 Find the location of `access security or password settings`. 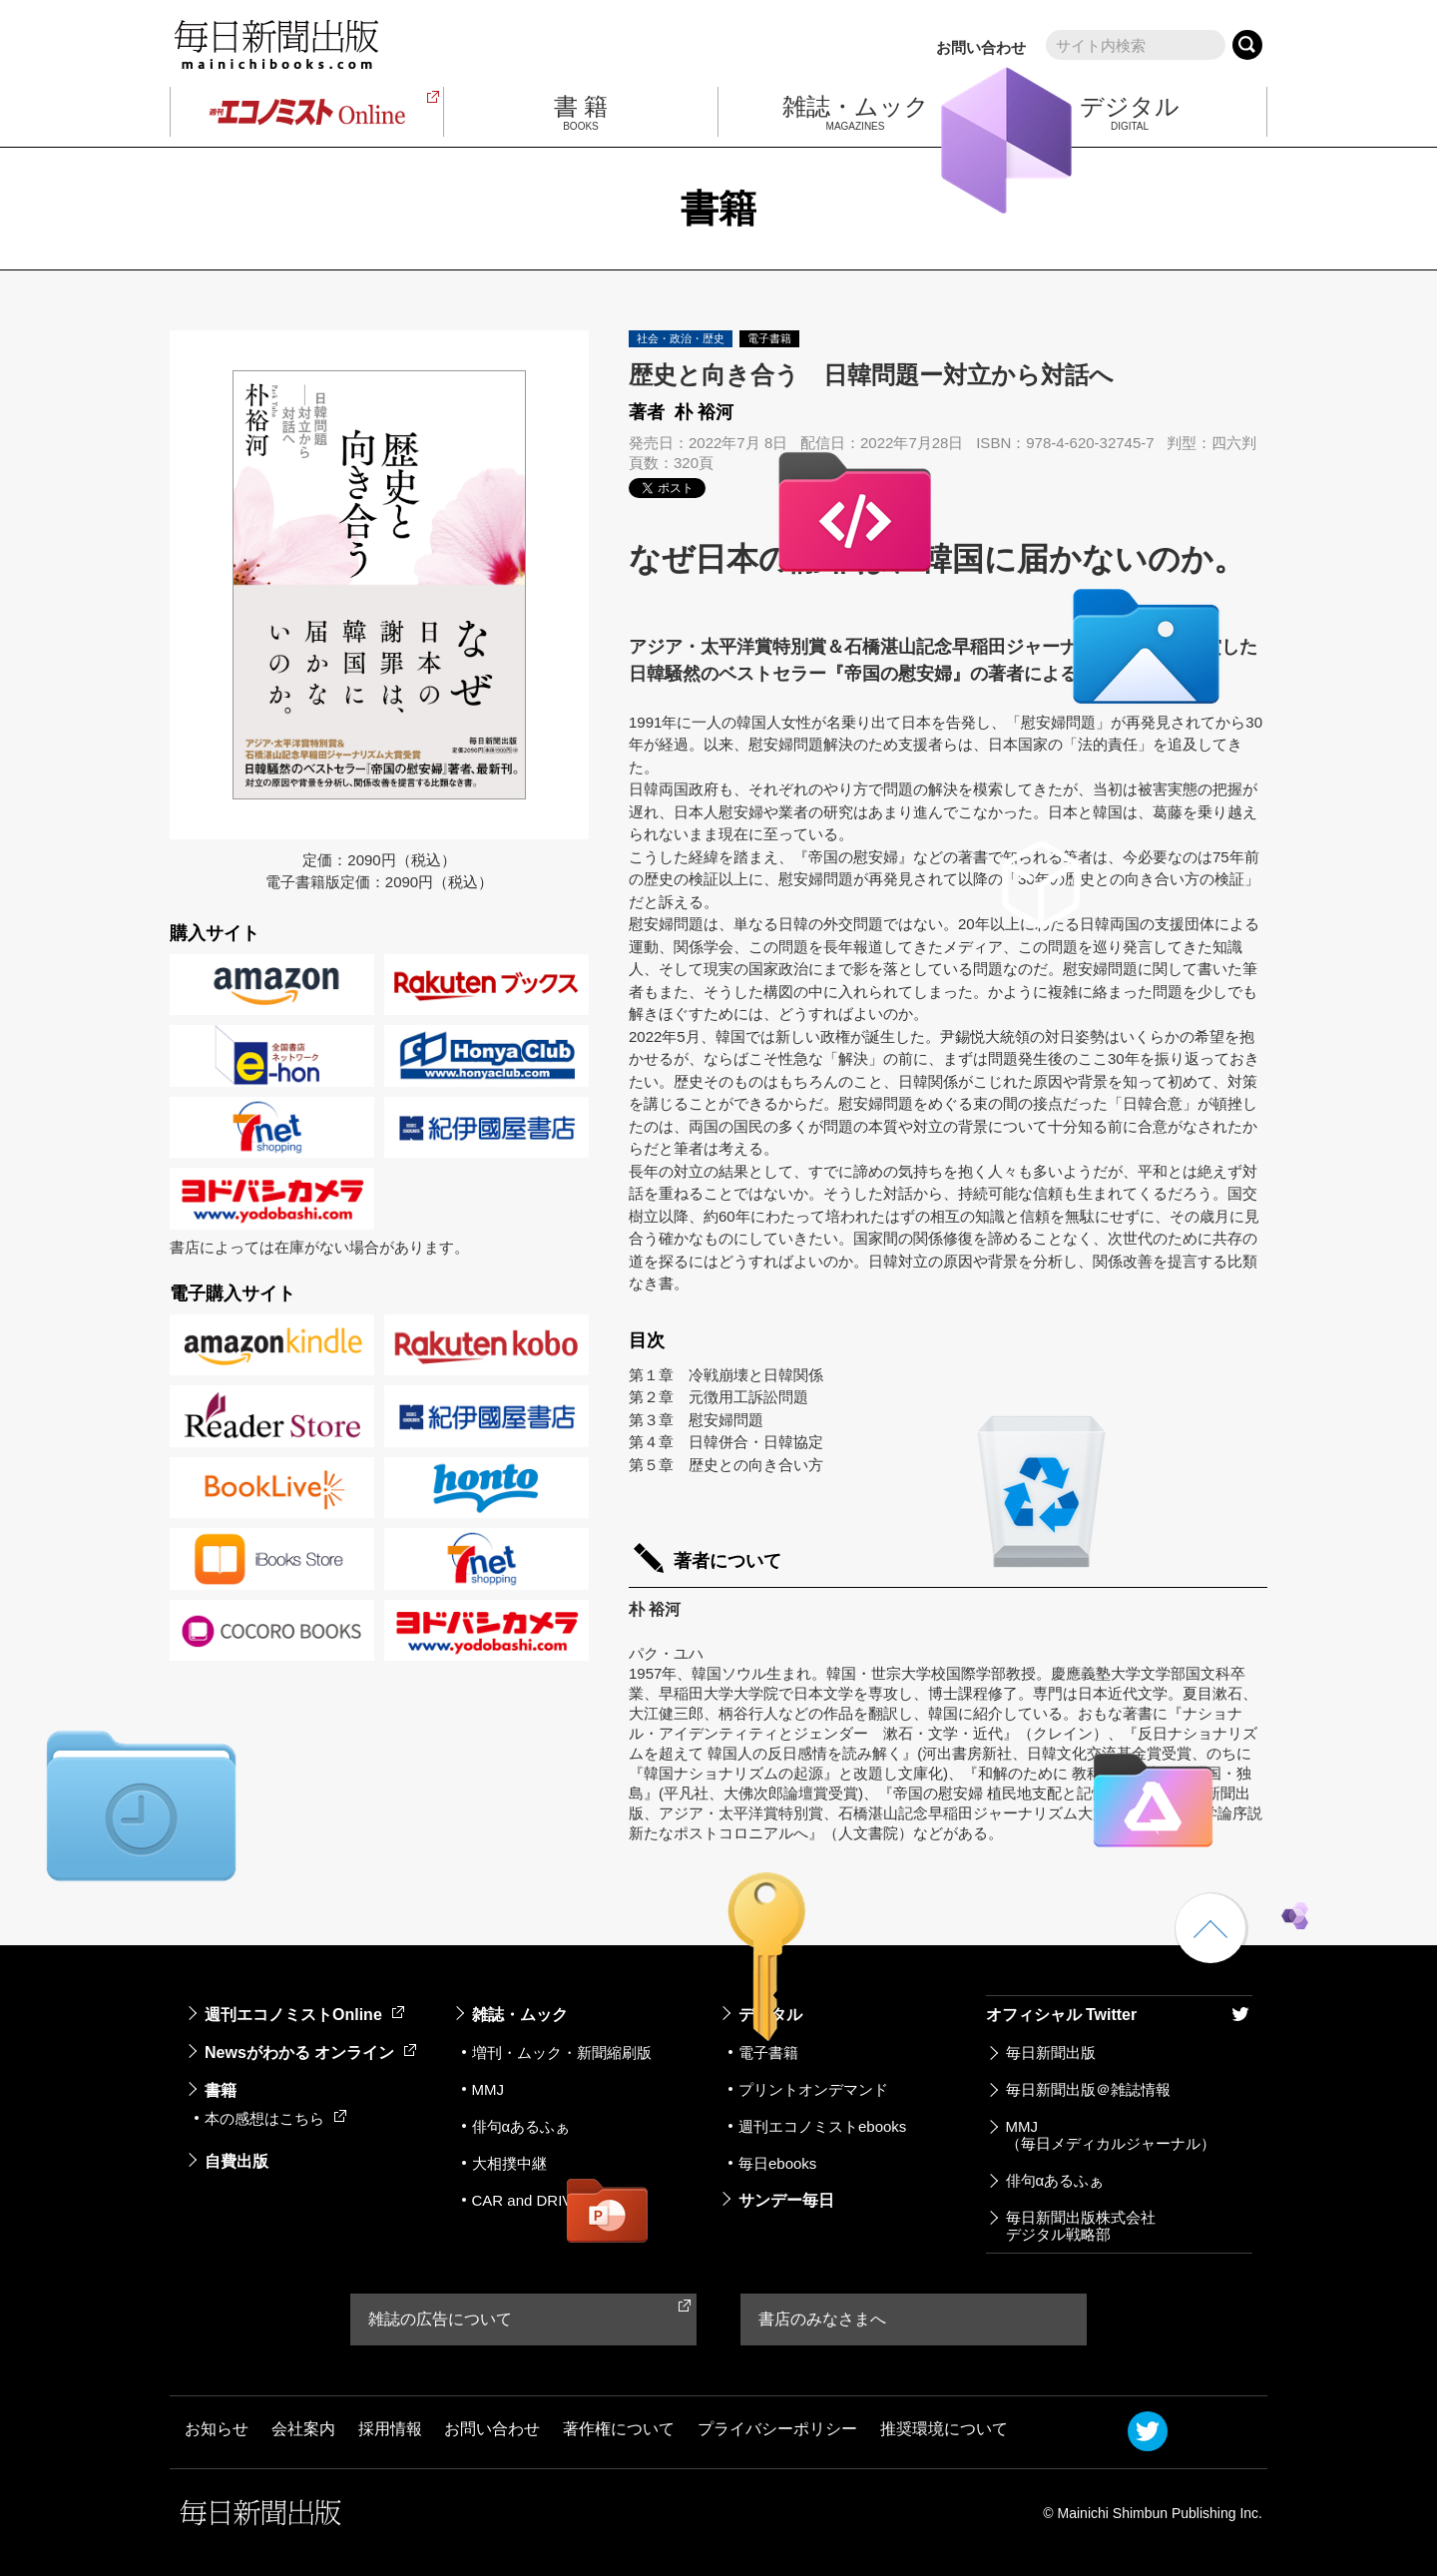

access security or password settings is located at coordinates (766, 1956).